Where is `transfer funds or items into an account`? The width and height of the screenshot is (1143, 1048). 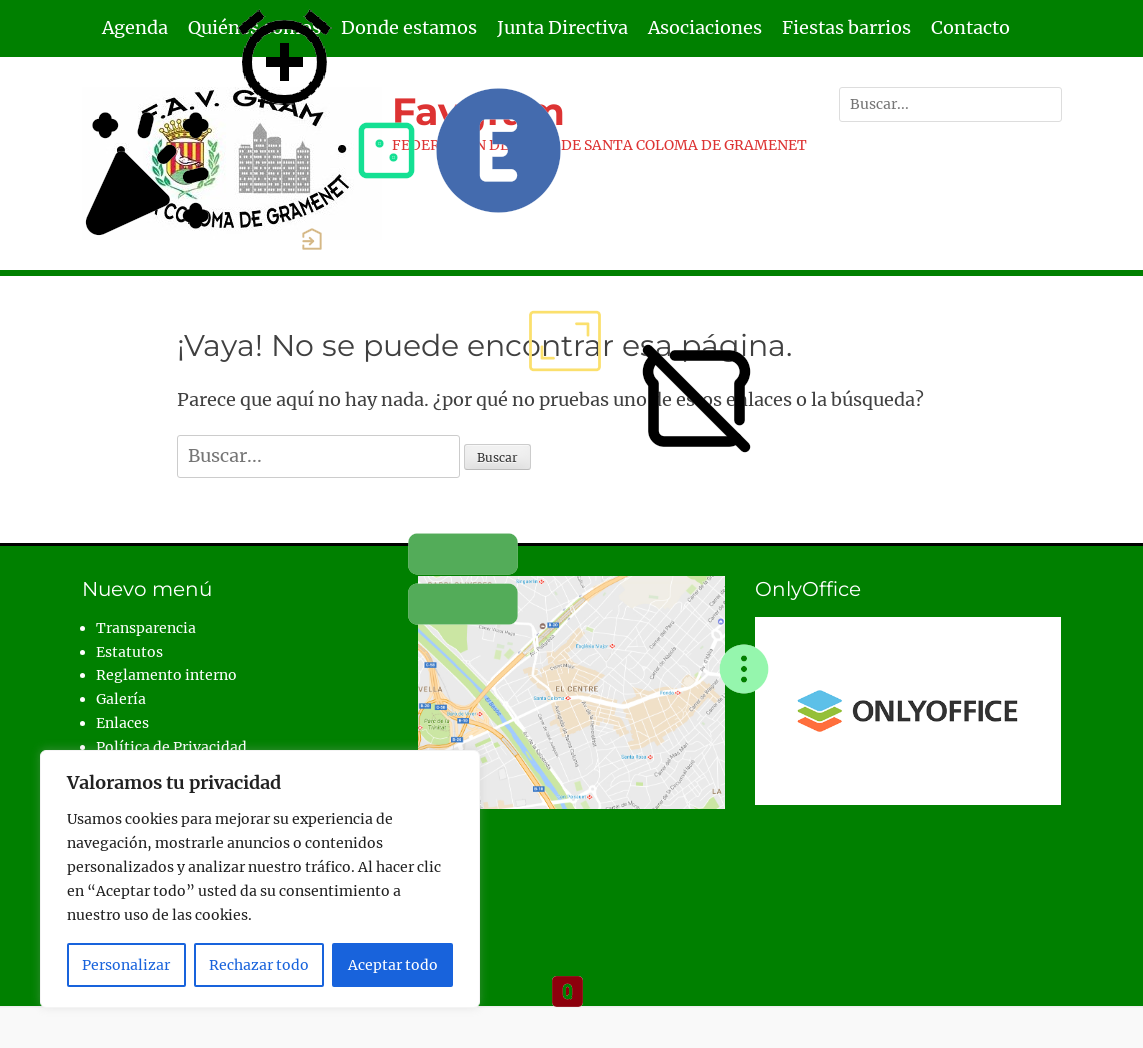
transfer funds or items into an account is located at coordinates (312, 239).